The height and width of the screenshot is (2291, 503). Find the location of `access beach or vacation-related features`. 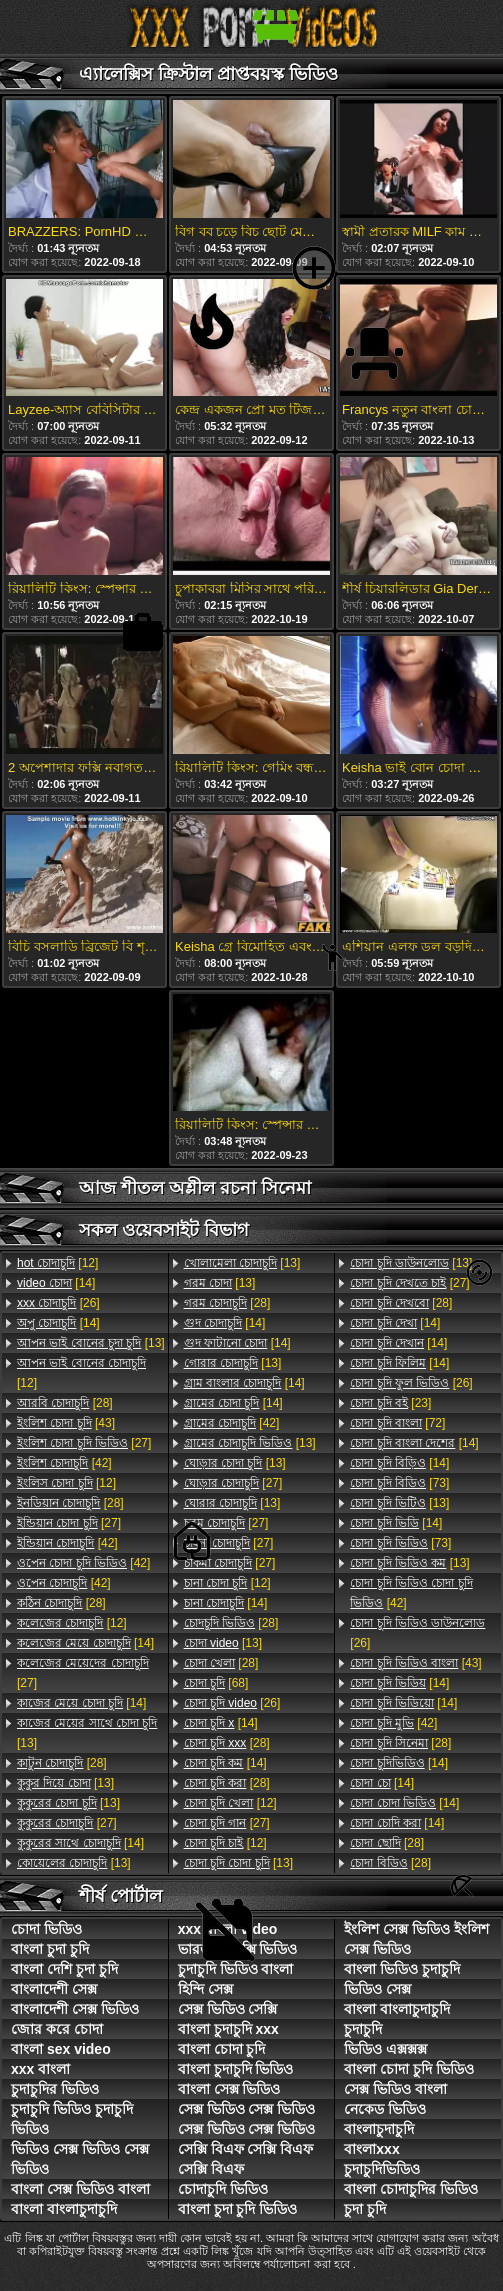

access beach or vacation-related features is located at coordinates (462, 1886).